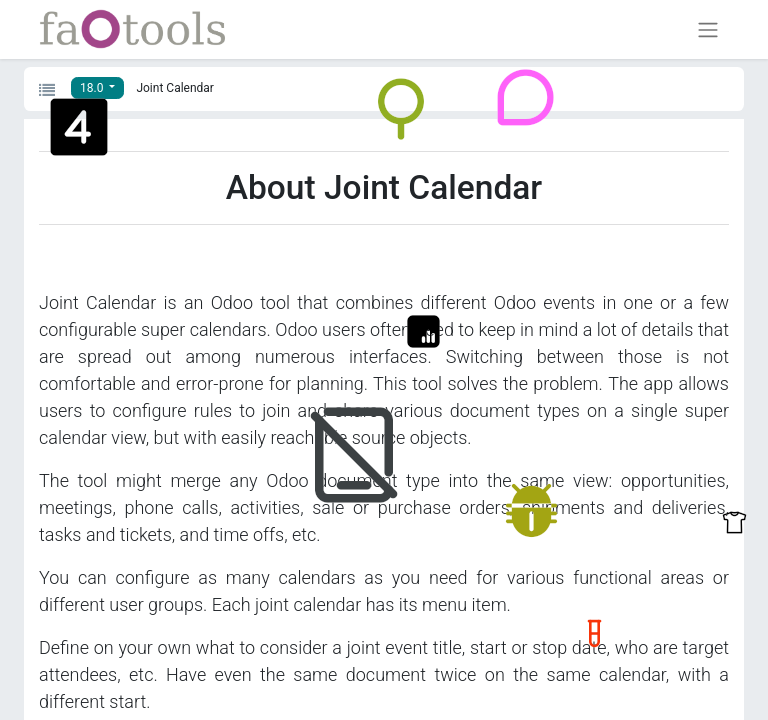  I want to click on browse clothing or apparel items, so click(734, 522).